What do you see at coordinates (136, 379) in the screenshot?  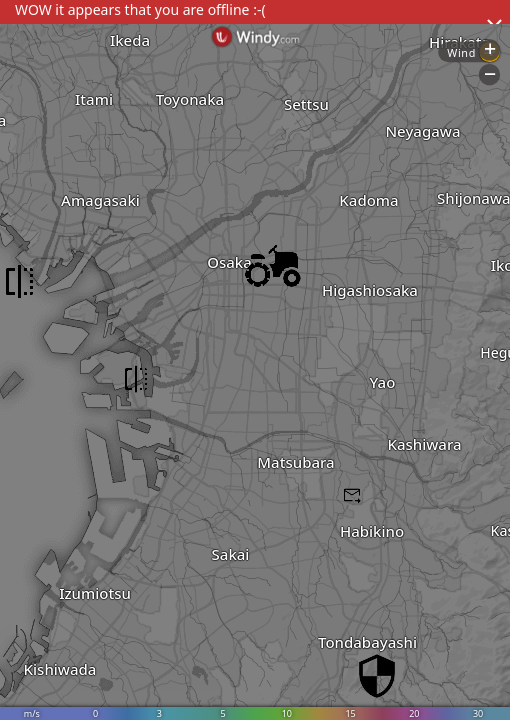 I see `flip image horizontally` at bounding box center [136, 379].